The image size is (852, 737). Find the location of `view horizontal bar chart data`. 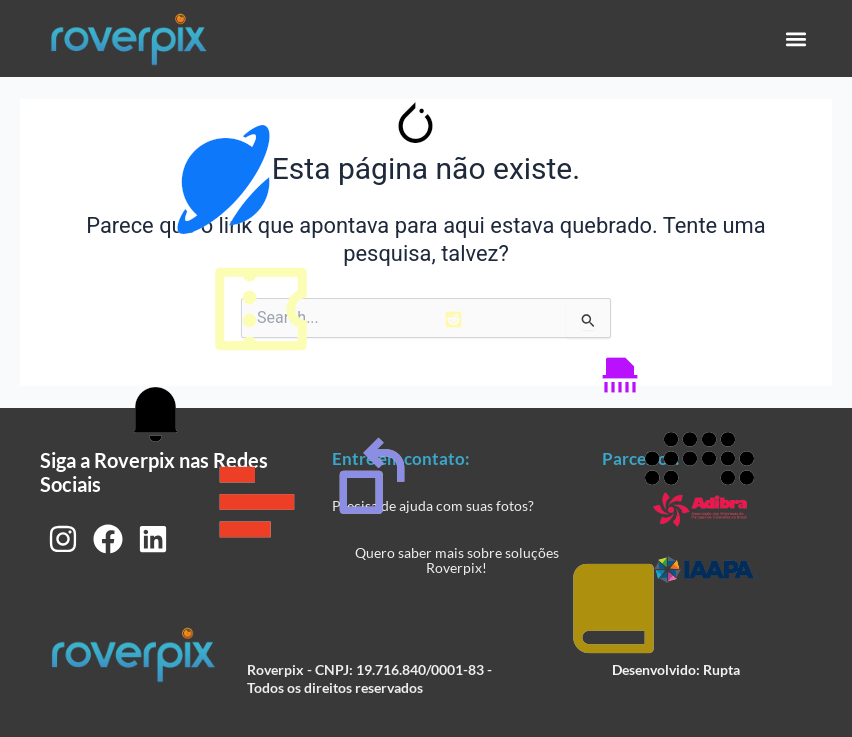

view horizontal bar chart data is located at coordinates (255, 502).